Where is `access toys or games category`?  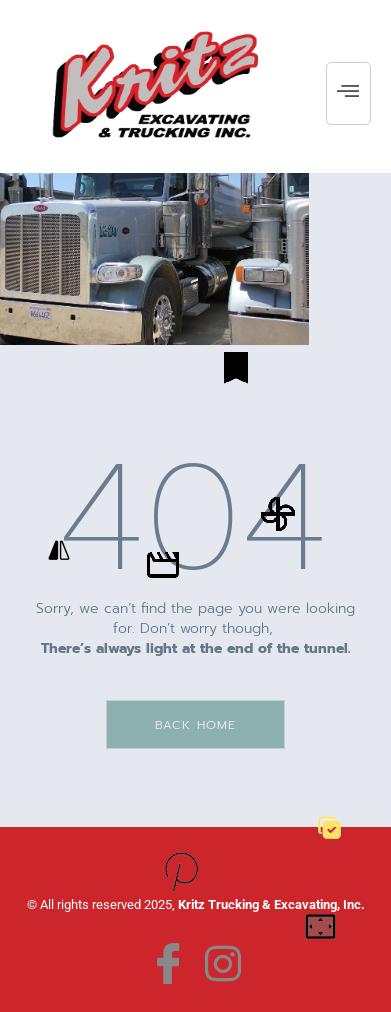 access toys or games category is located at coordinates (278, 514).